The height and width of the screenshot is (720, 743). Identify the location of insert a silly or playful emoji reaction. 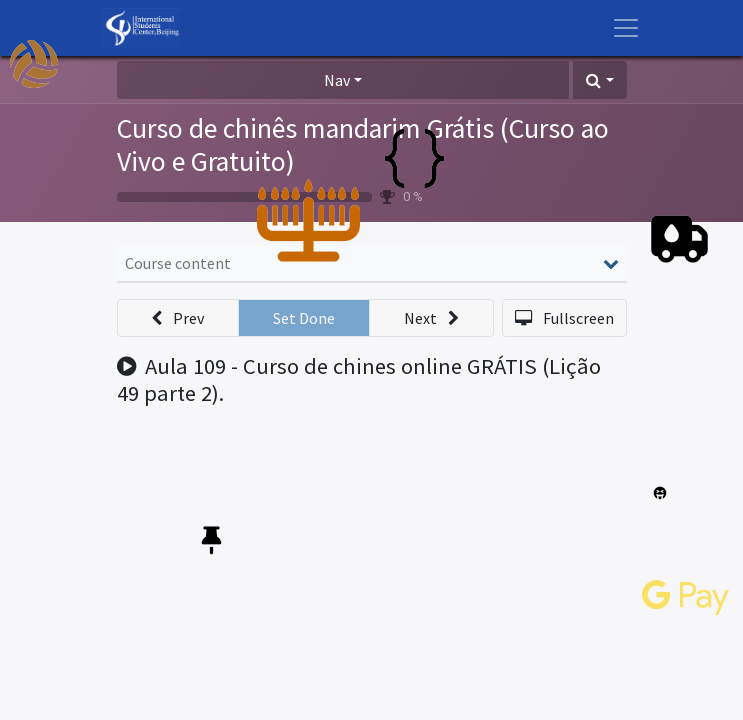
(660, 493).